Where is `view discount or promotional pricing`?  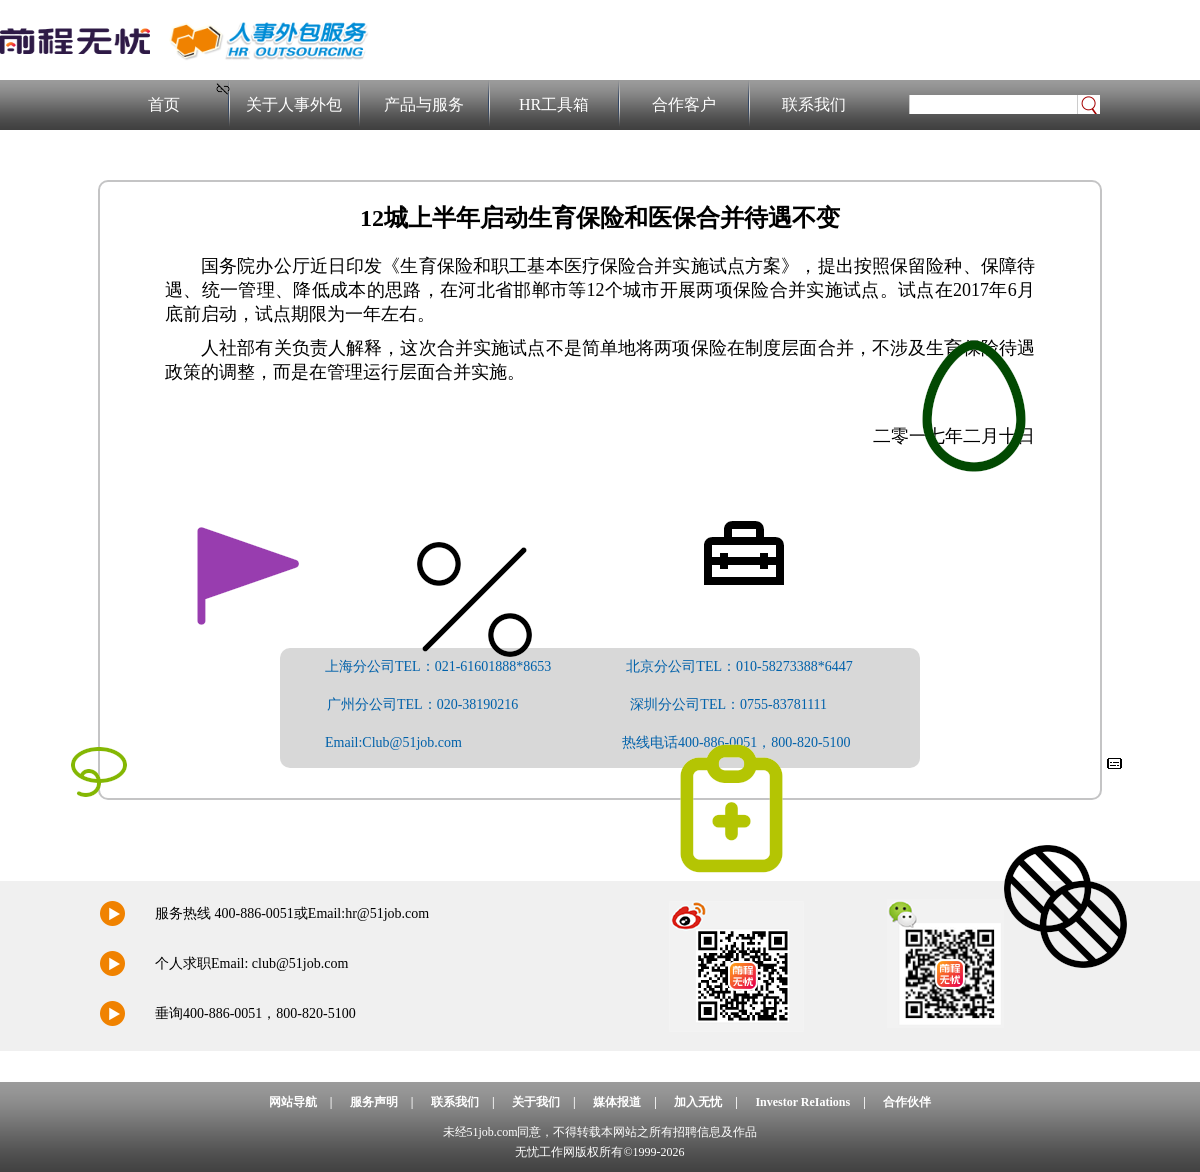 view discount or promotional pricing is located at coordinates (474, 599).